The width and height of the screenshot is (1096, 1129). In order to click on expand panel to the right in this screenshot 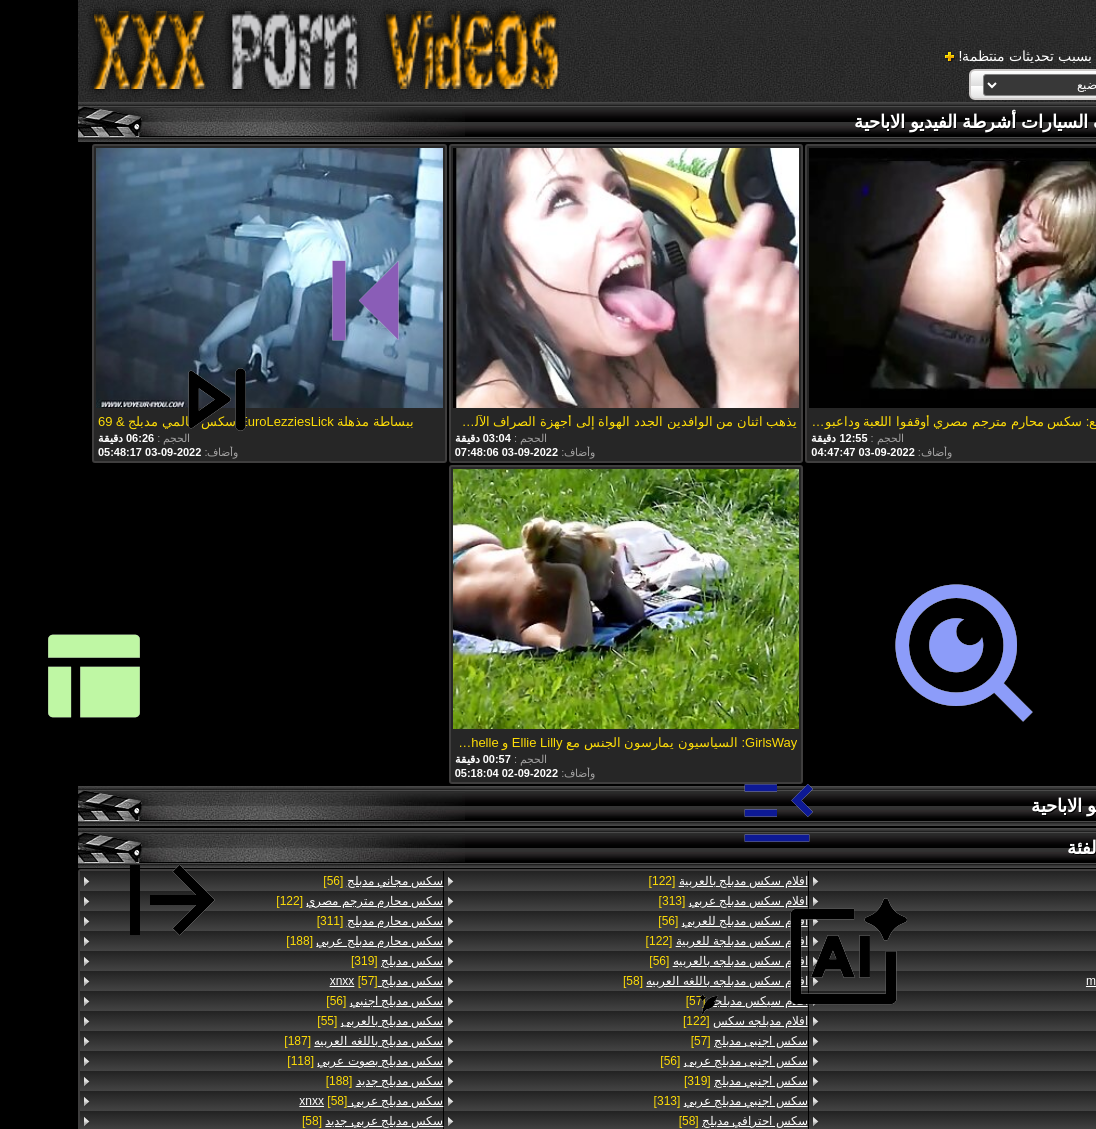, I will do `click(170, 900)`.